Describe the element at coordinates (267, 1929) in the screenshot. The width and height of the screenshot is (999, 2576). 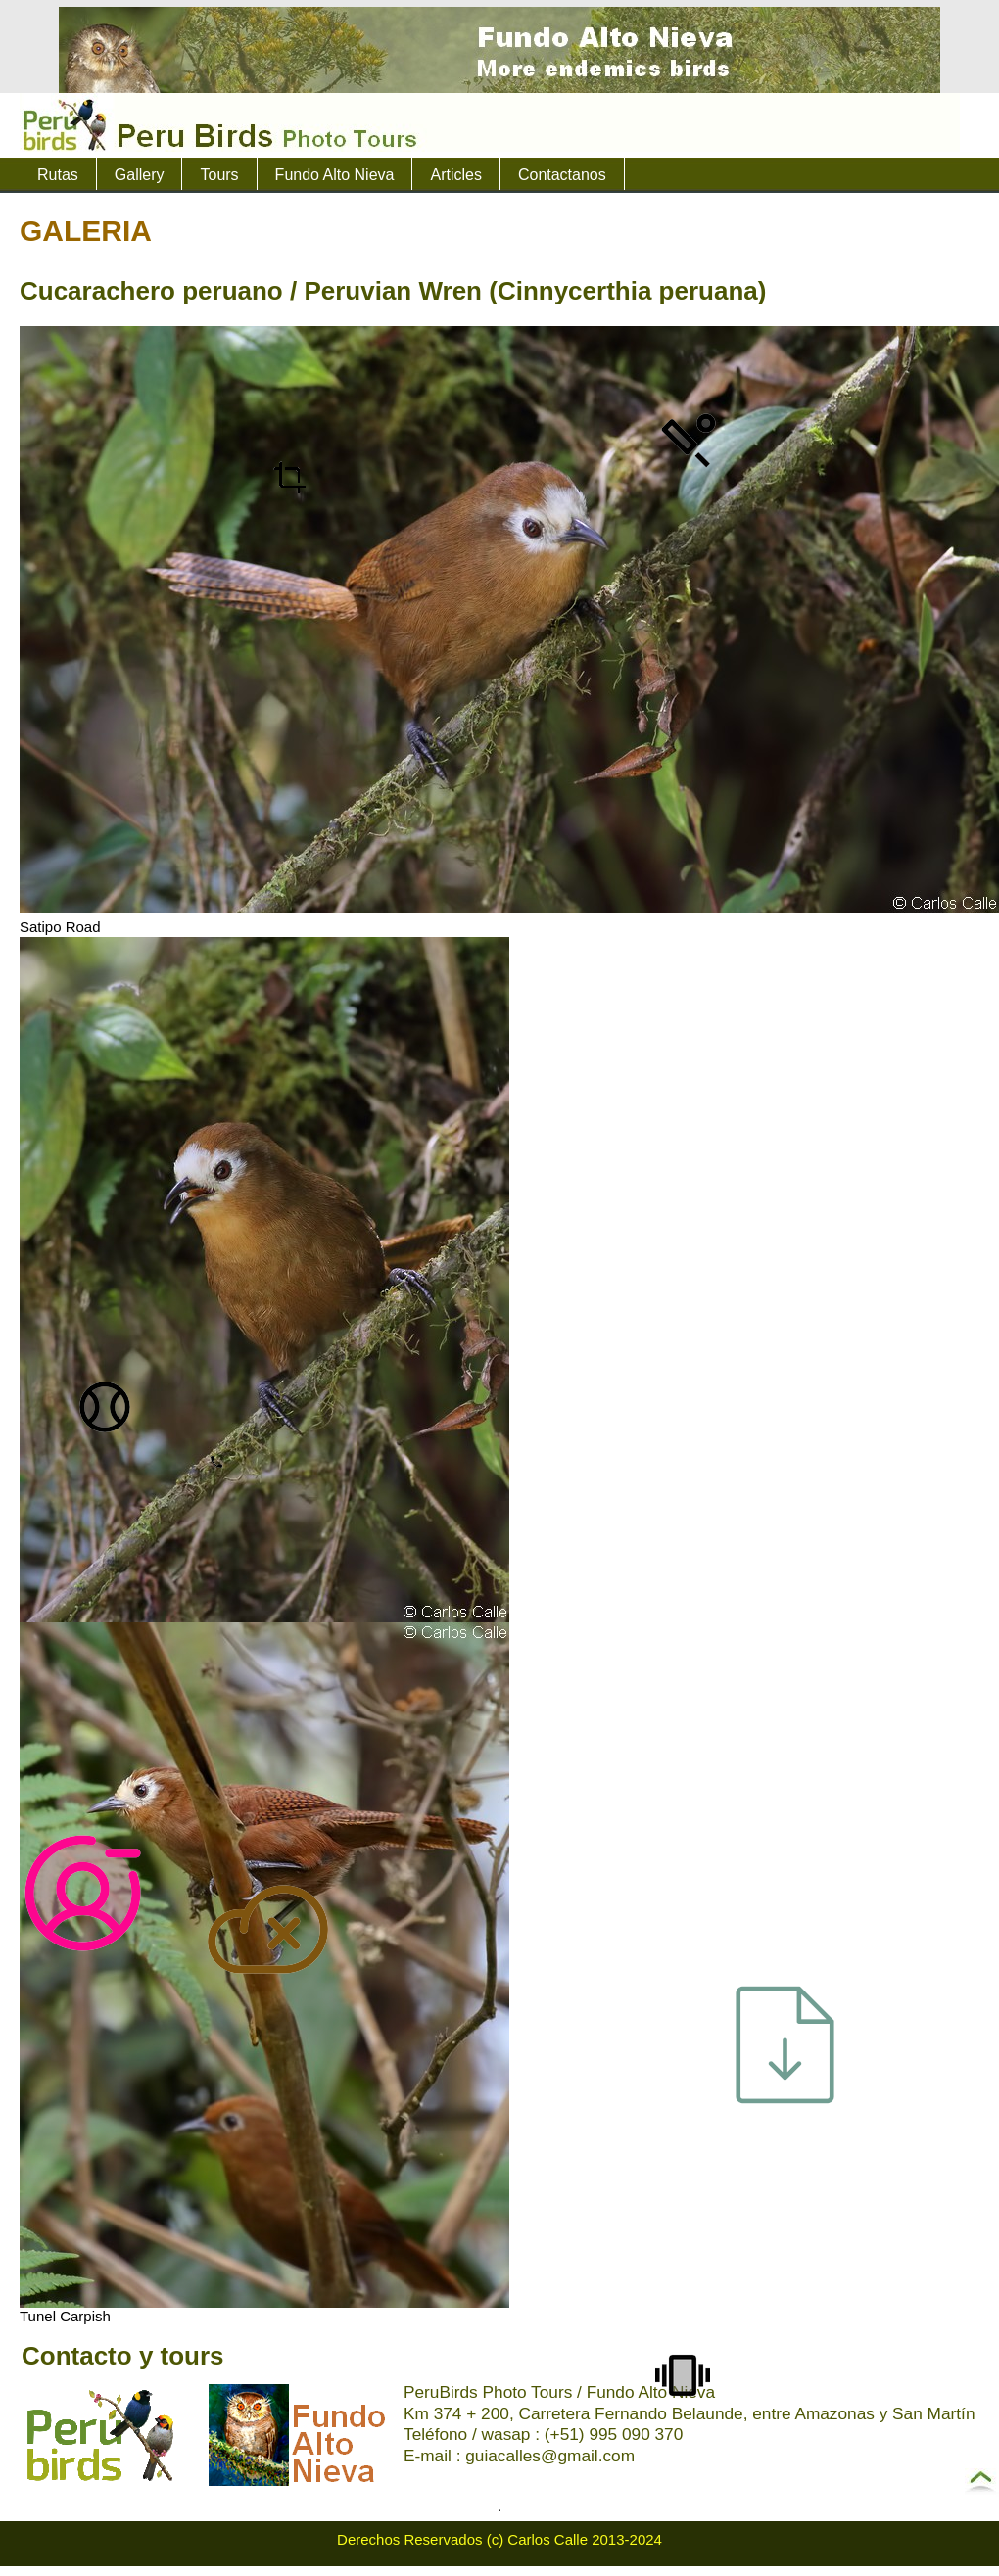
I see `disconnect from cloud storage` at that location.